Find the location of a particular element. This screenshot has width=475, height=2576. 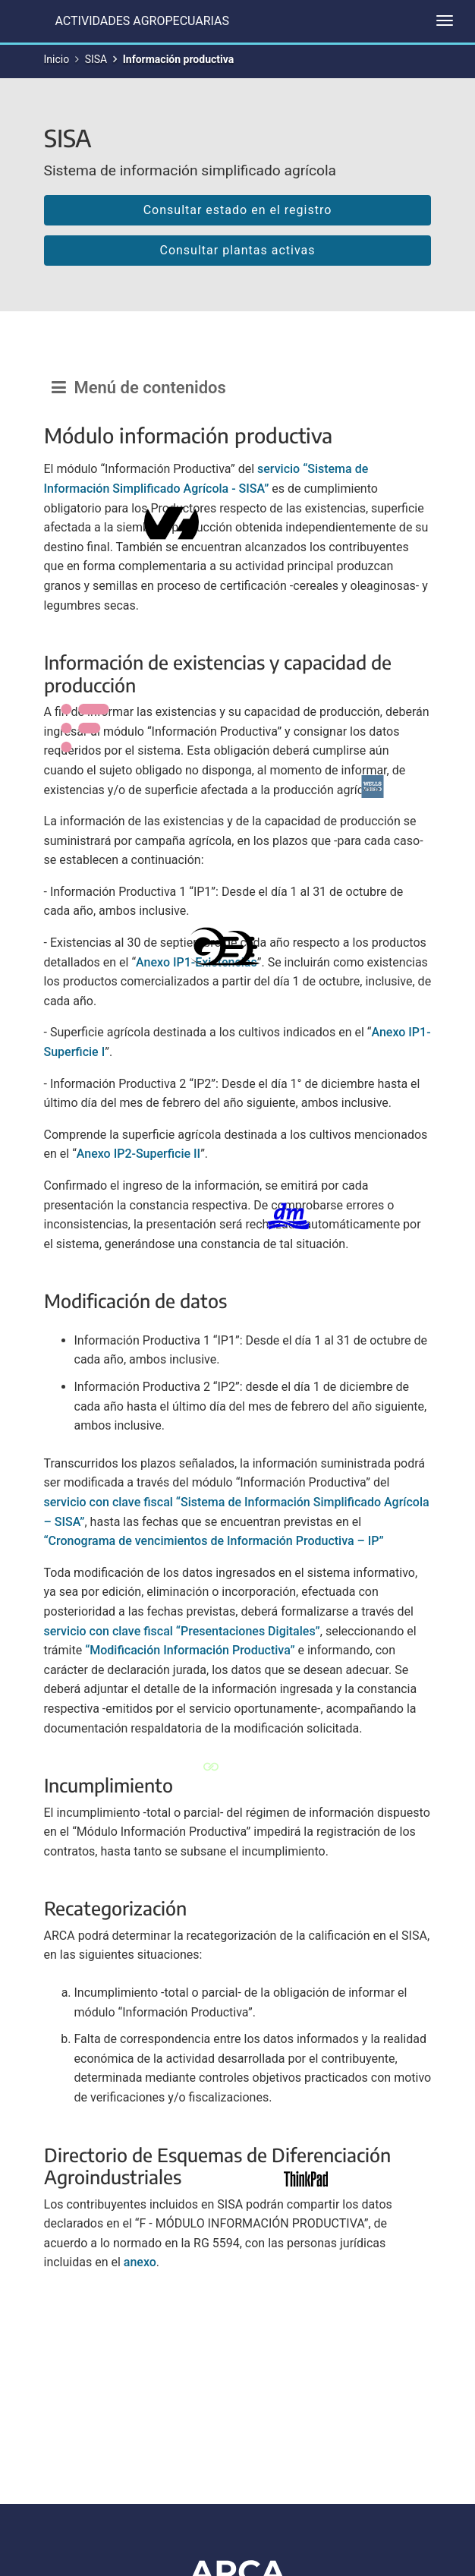

open the Wells Fargo banking app is located at coordinates (373, 787).